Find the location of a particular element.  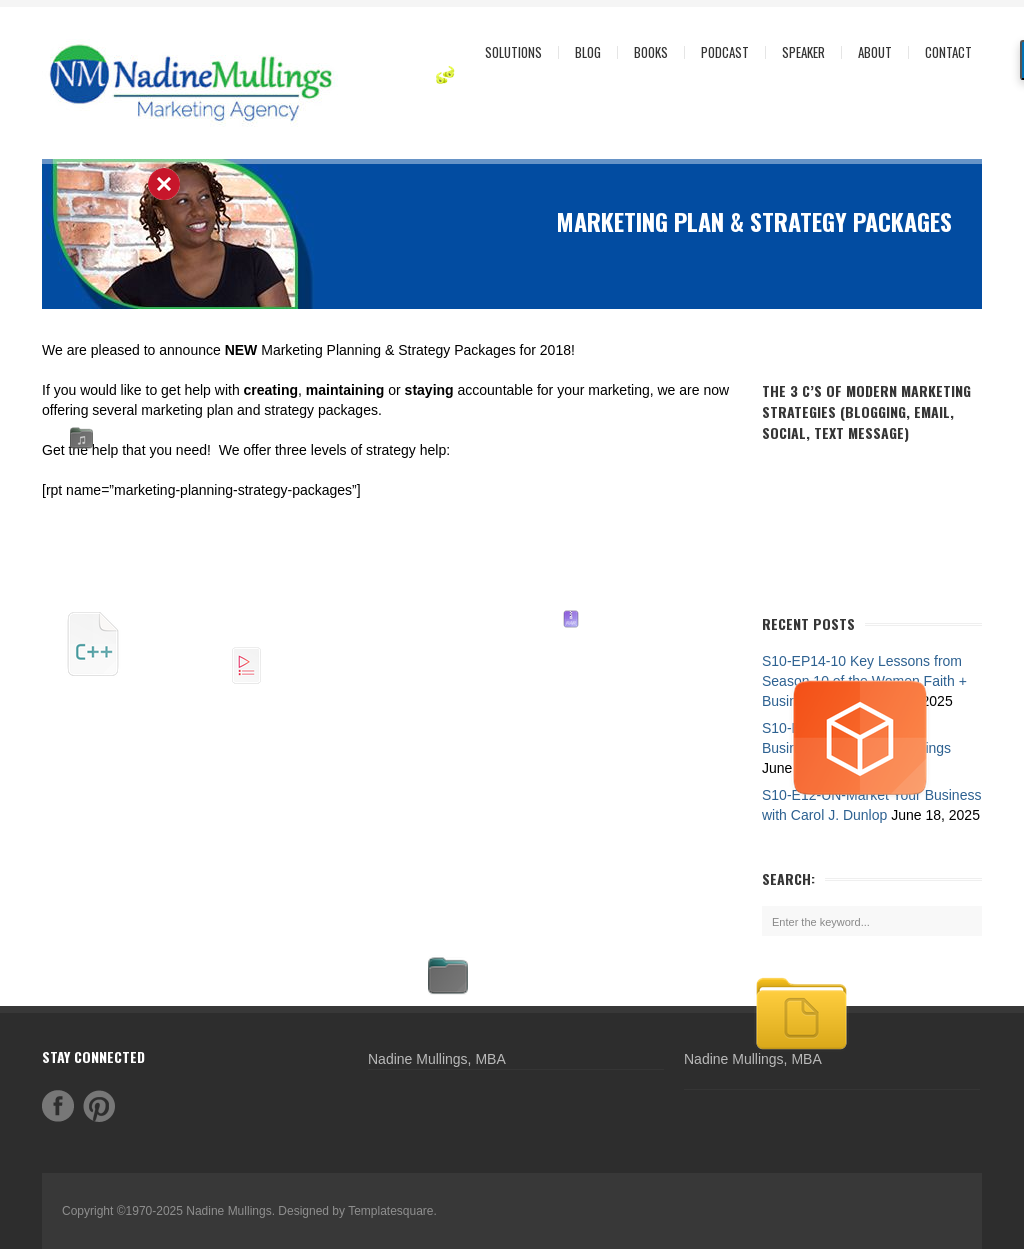

open your documents folder is located at coordinates (801, 1013).